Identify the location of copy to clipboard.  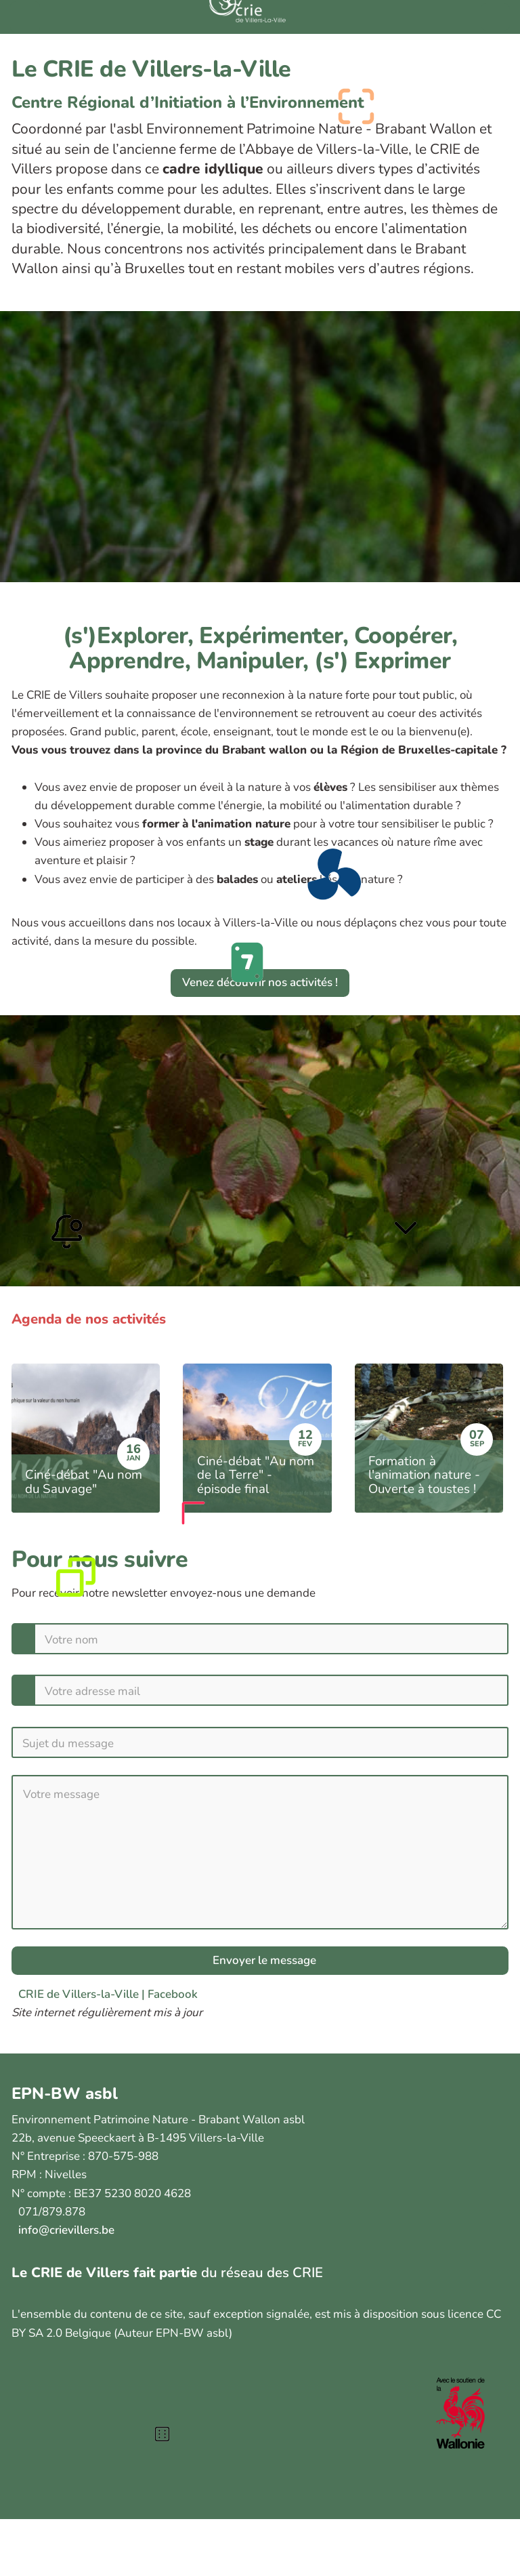
(76, 1577).